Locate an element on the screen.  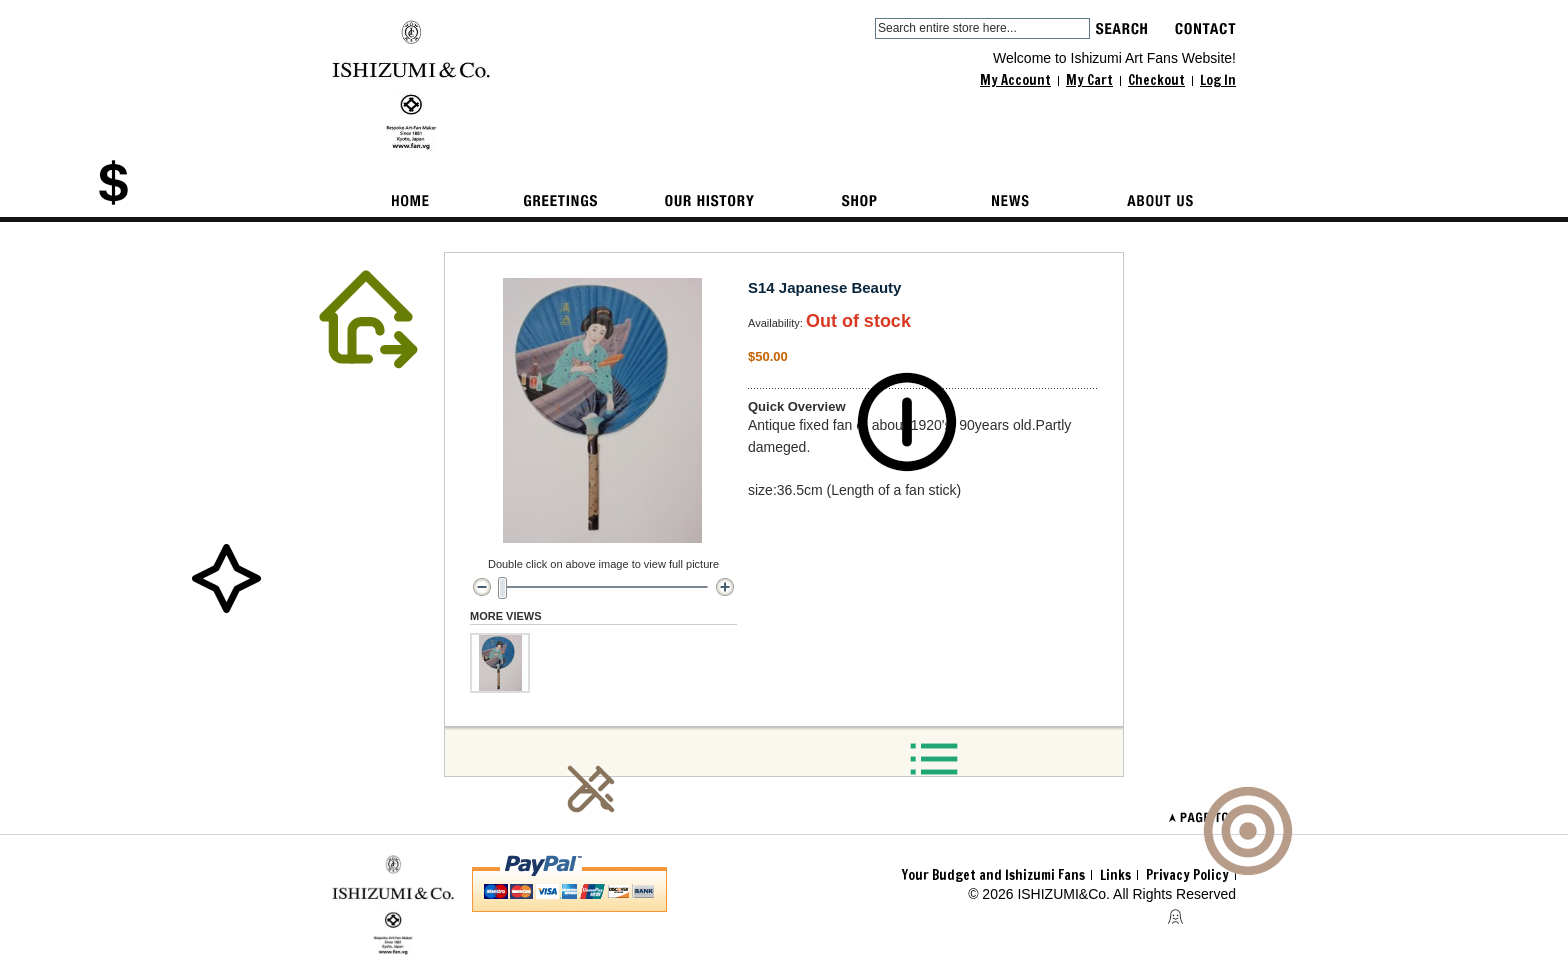
move or relocate to a new home is located at coordinates (366, 317).